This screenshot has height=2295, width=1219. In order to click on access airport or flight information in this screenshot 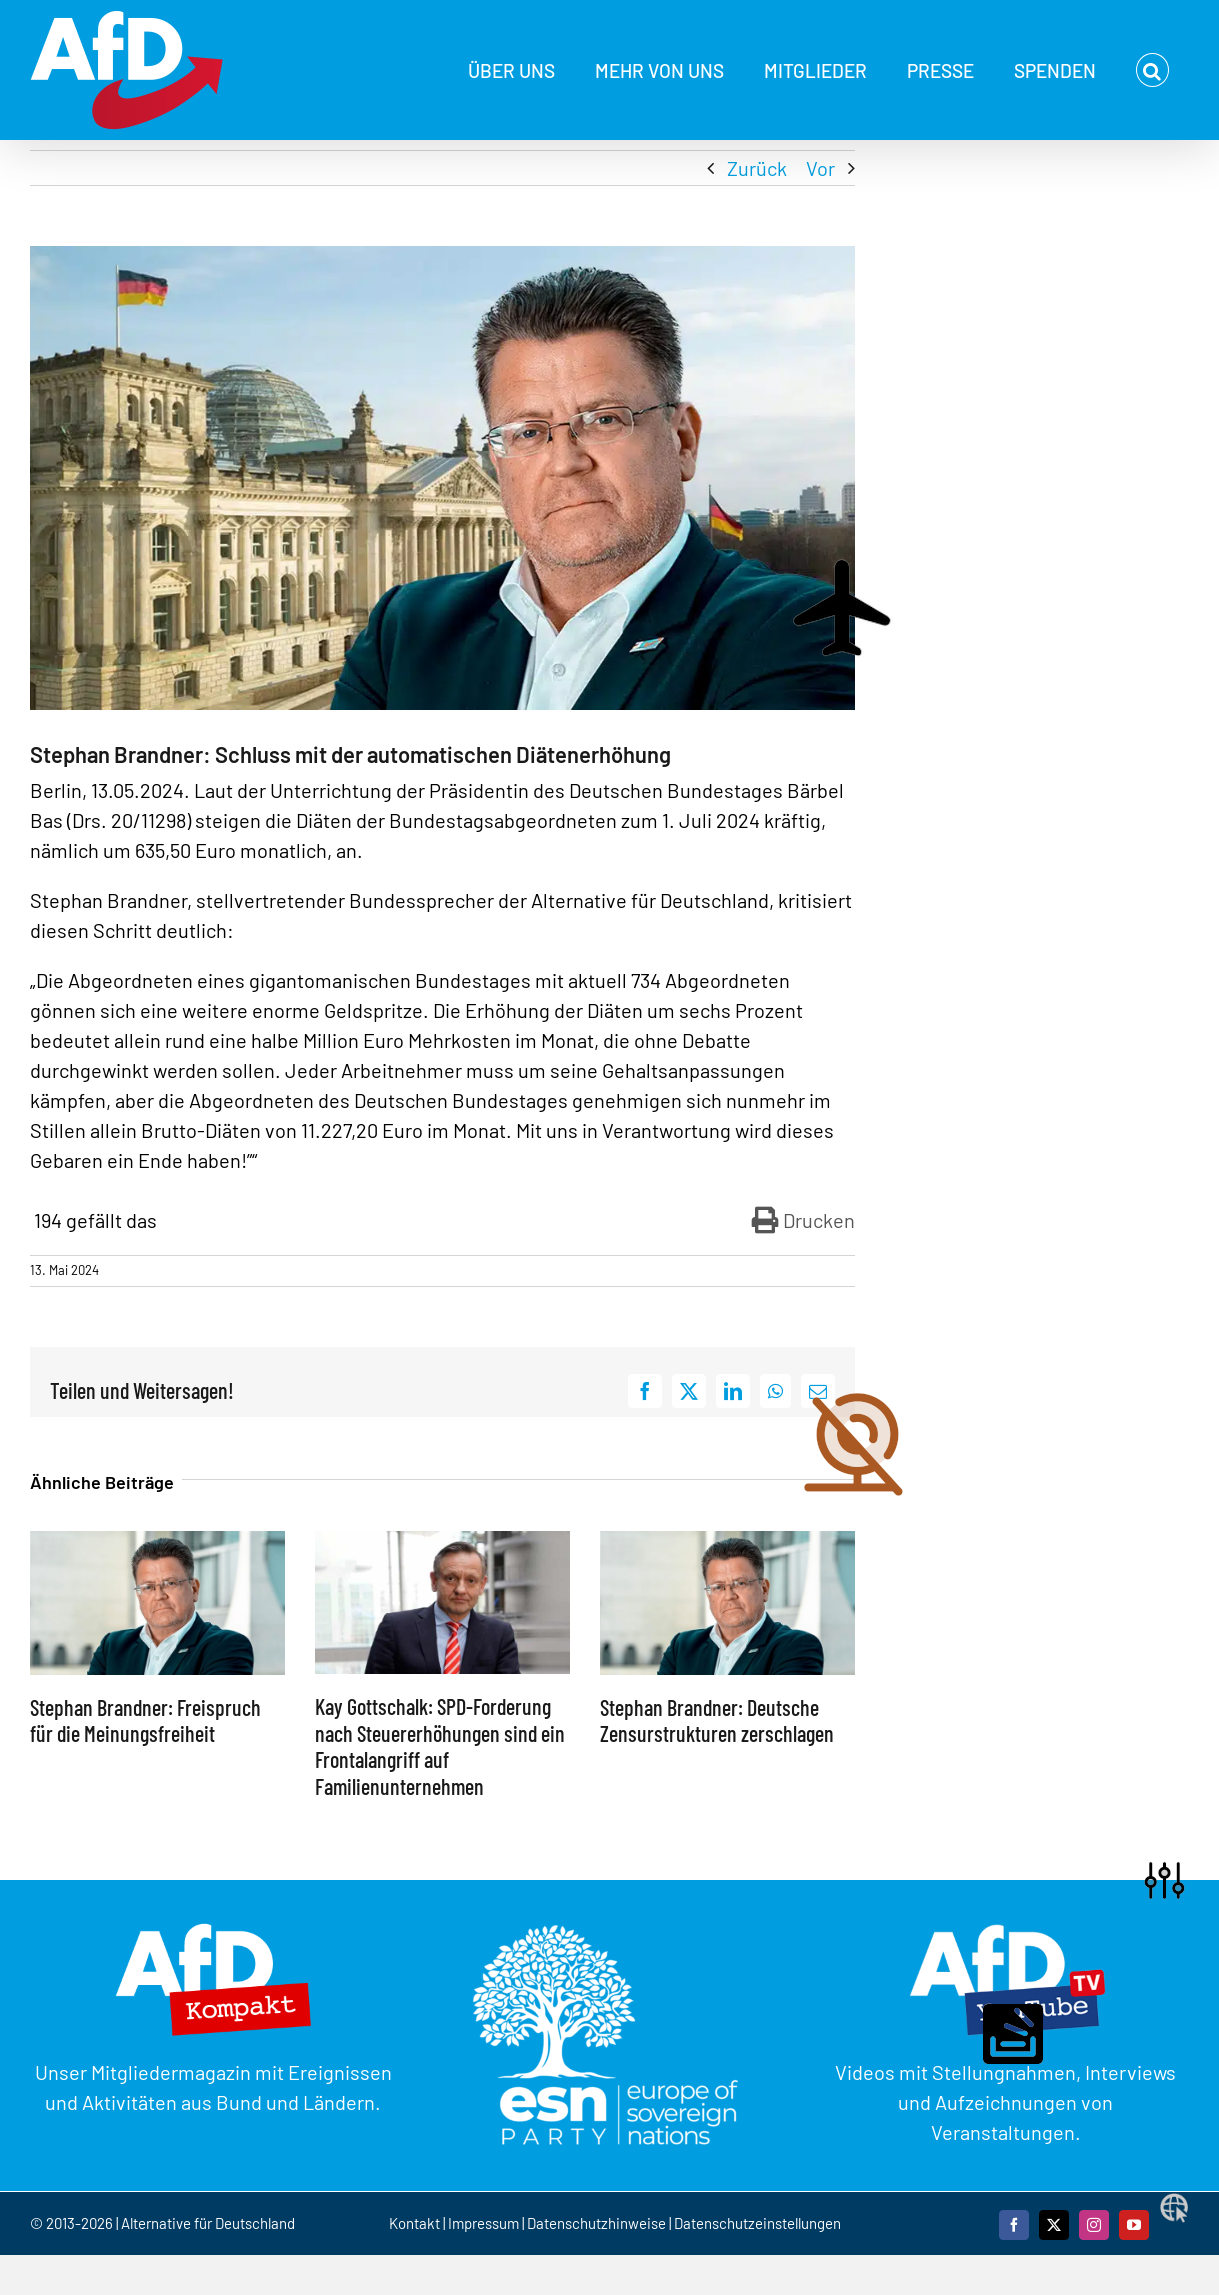, I will do `click(842, 608)`.